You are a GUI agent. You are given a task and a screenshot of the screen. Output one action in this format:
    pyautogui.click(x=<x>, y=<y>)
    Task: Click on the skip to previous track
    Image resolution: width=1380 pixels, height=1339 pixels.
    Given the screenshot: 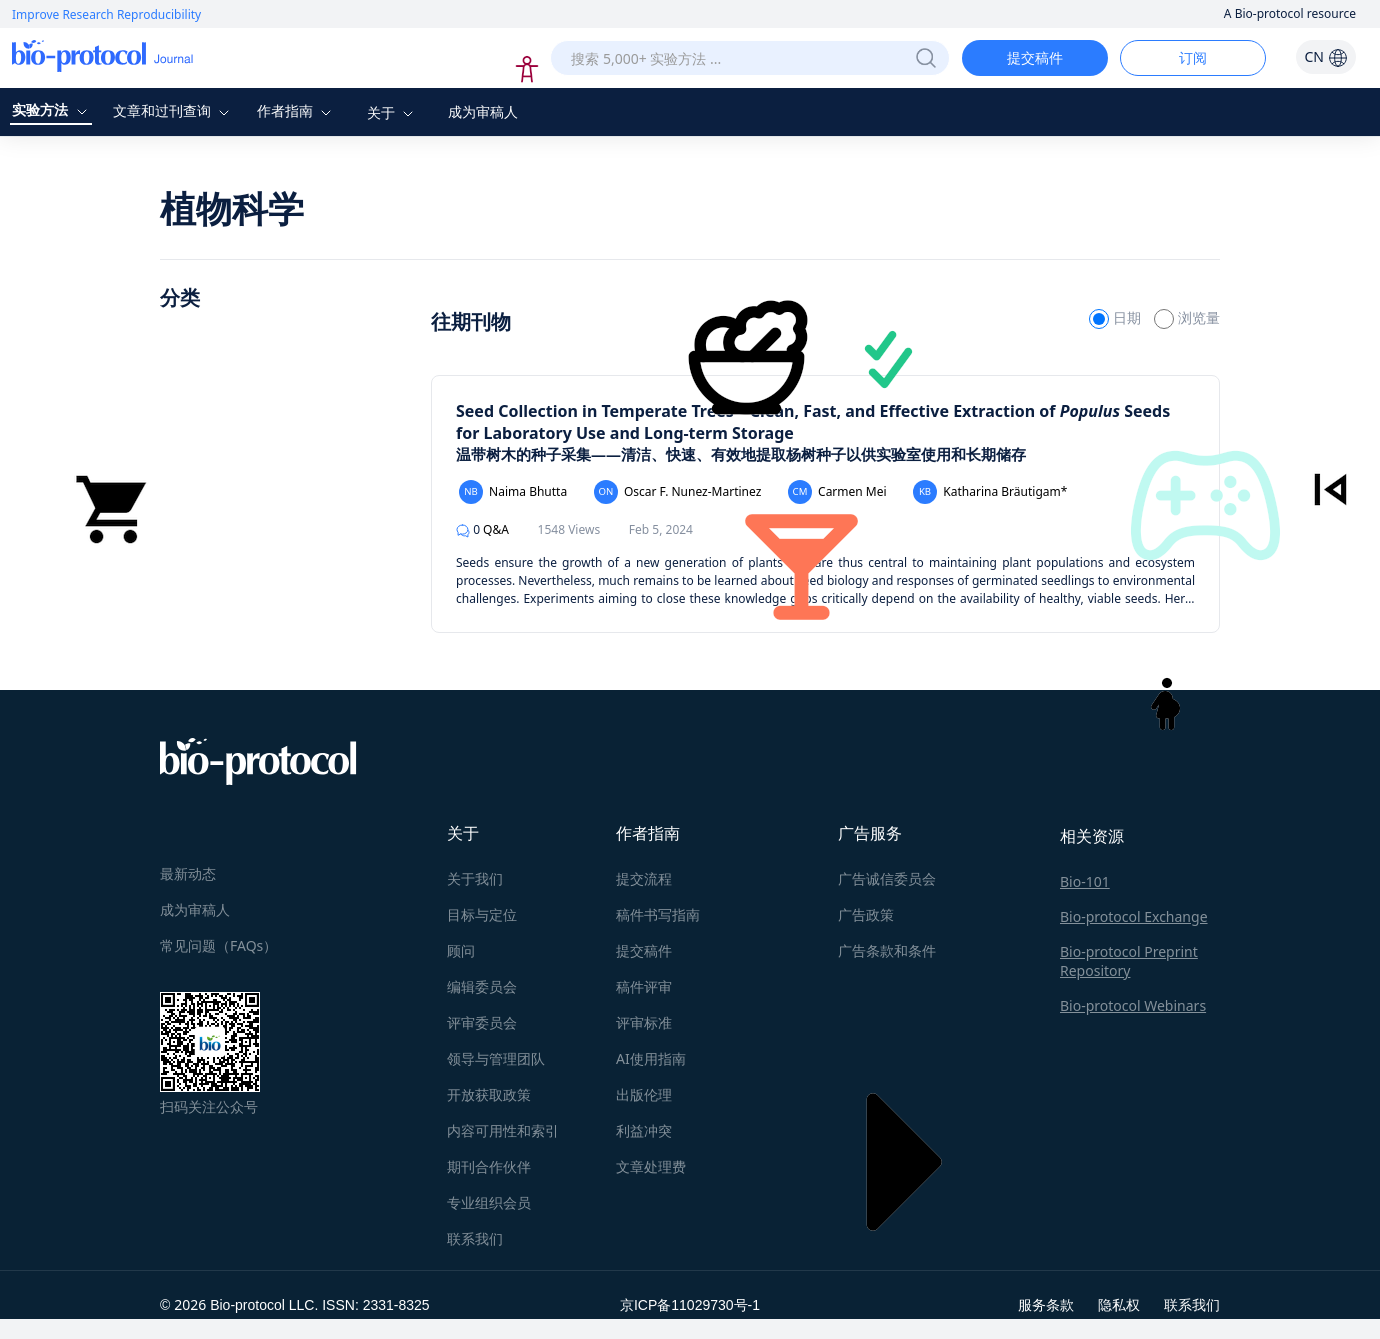 What is the action you would take?
    pyautogui.click(x=1330, y=489)
    